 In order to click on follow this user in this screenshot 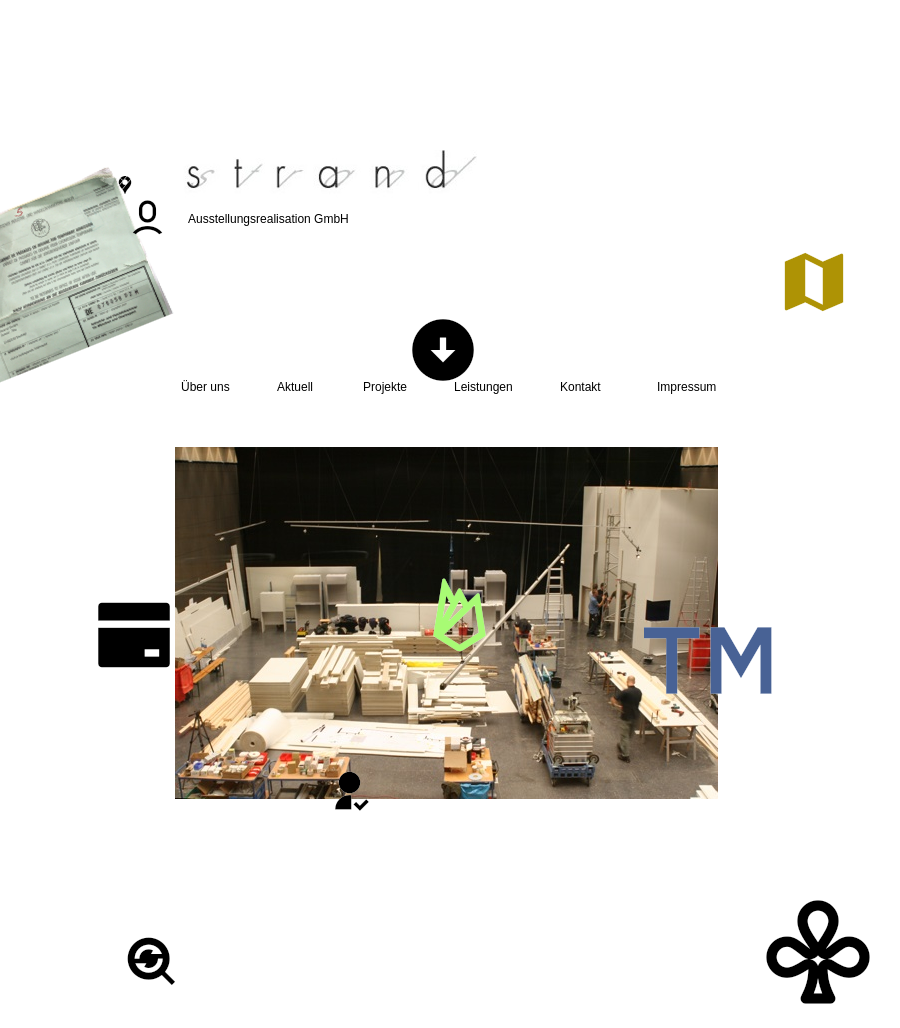, I will do `click(349, 791)`.